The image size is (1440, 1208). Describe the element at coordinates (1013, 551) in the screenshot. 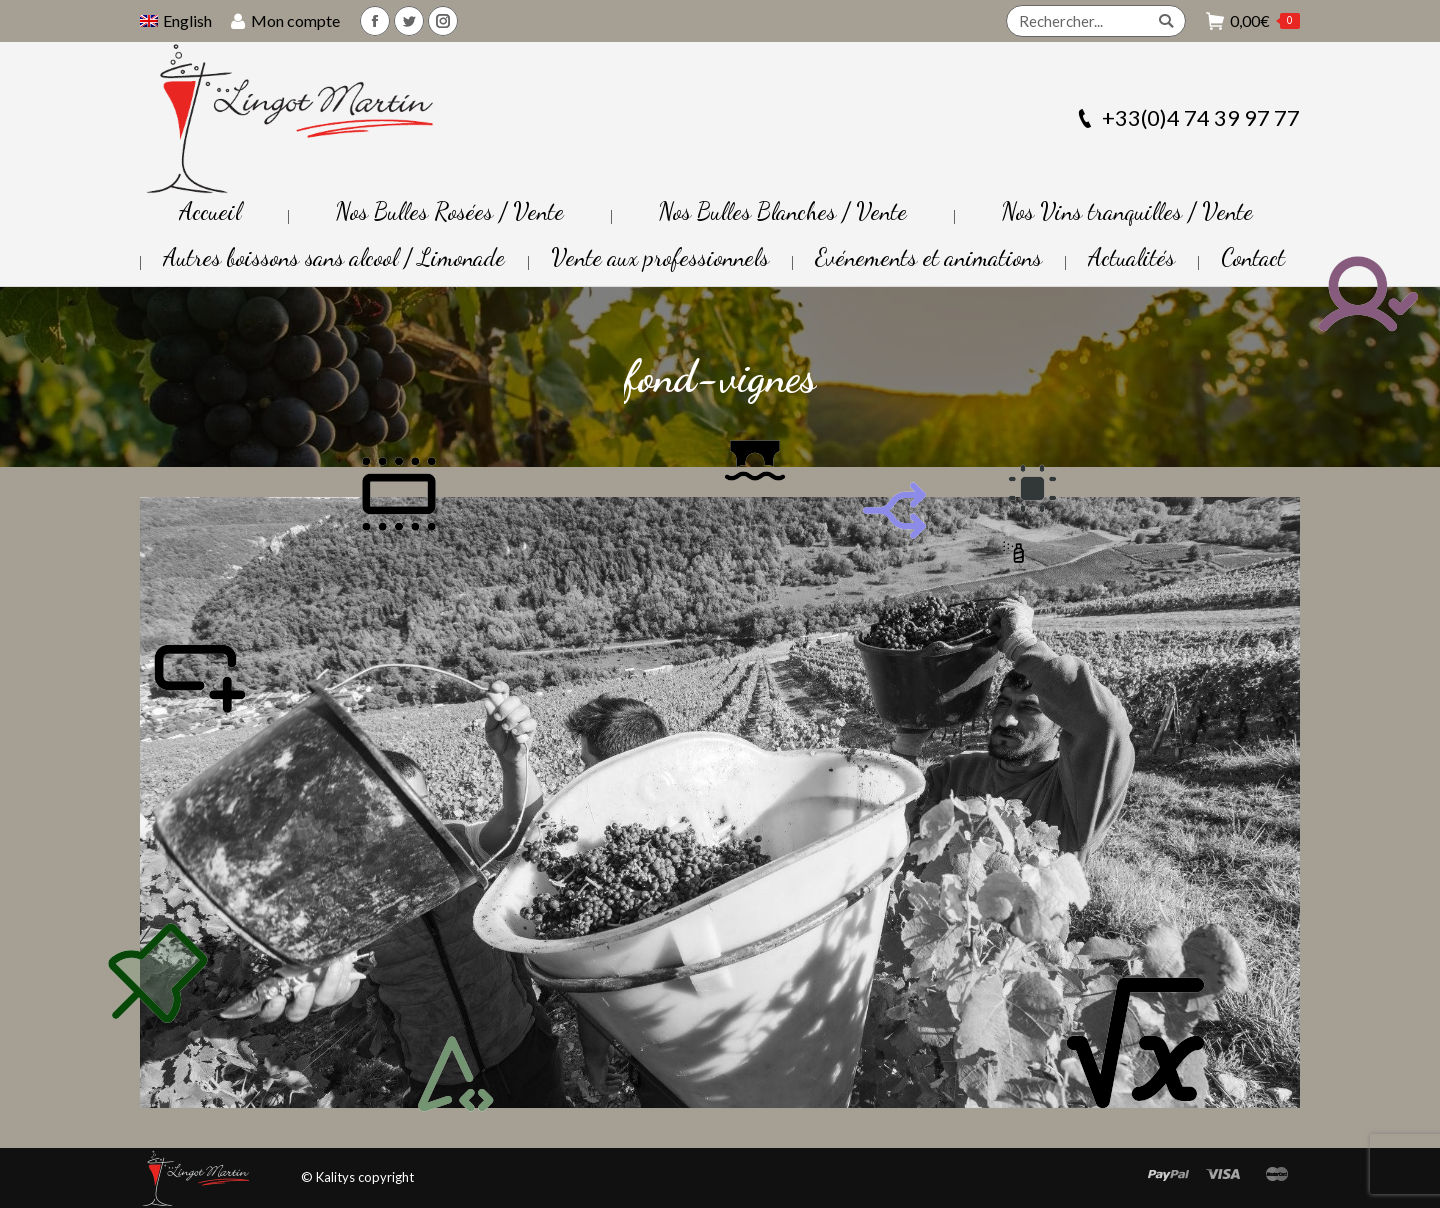

I see `access spray or paint tools` at that location.